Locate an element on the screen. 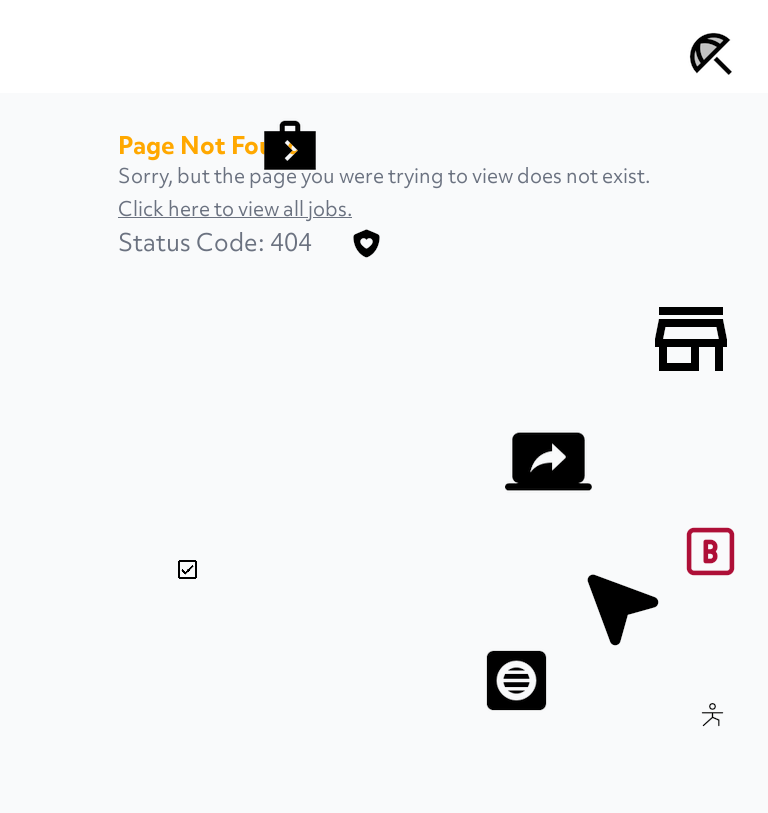 The width and height of the screenshot is (768, 813). health or medical protection status is located at coordinates (366, 243).